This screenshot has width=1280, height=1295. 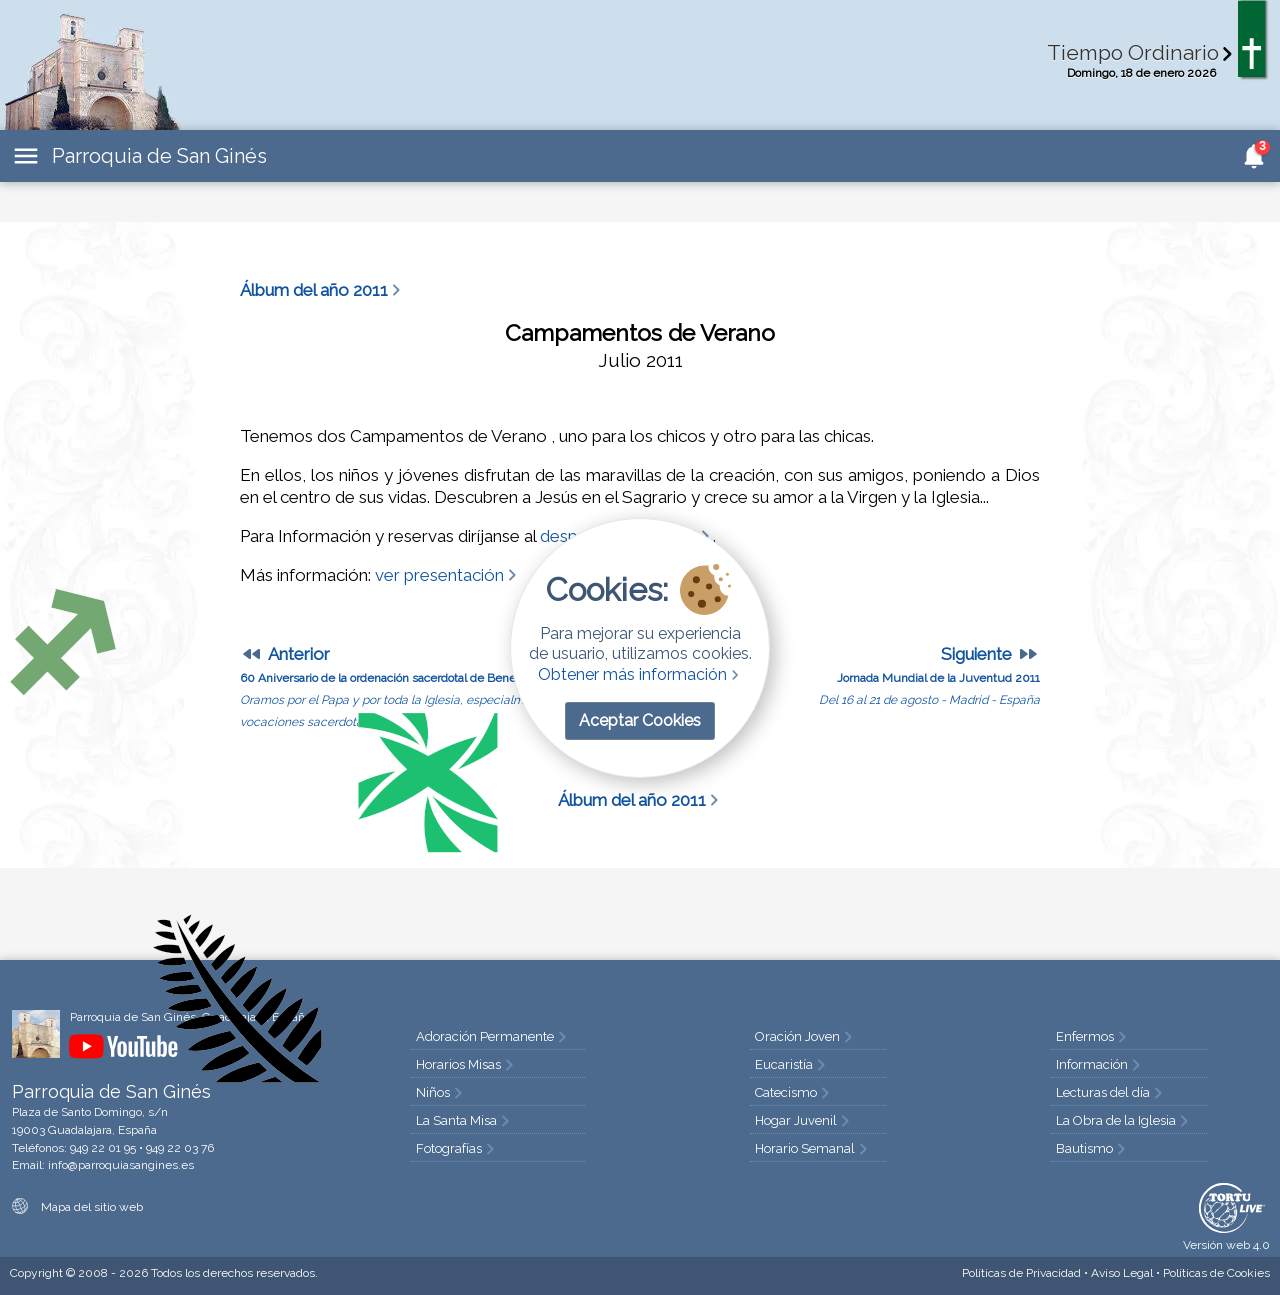 I want to click on indicates a special bonus or power-up effect, so click(x=428, y=782).